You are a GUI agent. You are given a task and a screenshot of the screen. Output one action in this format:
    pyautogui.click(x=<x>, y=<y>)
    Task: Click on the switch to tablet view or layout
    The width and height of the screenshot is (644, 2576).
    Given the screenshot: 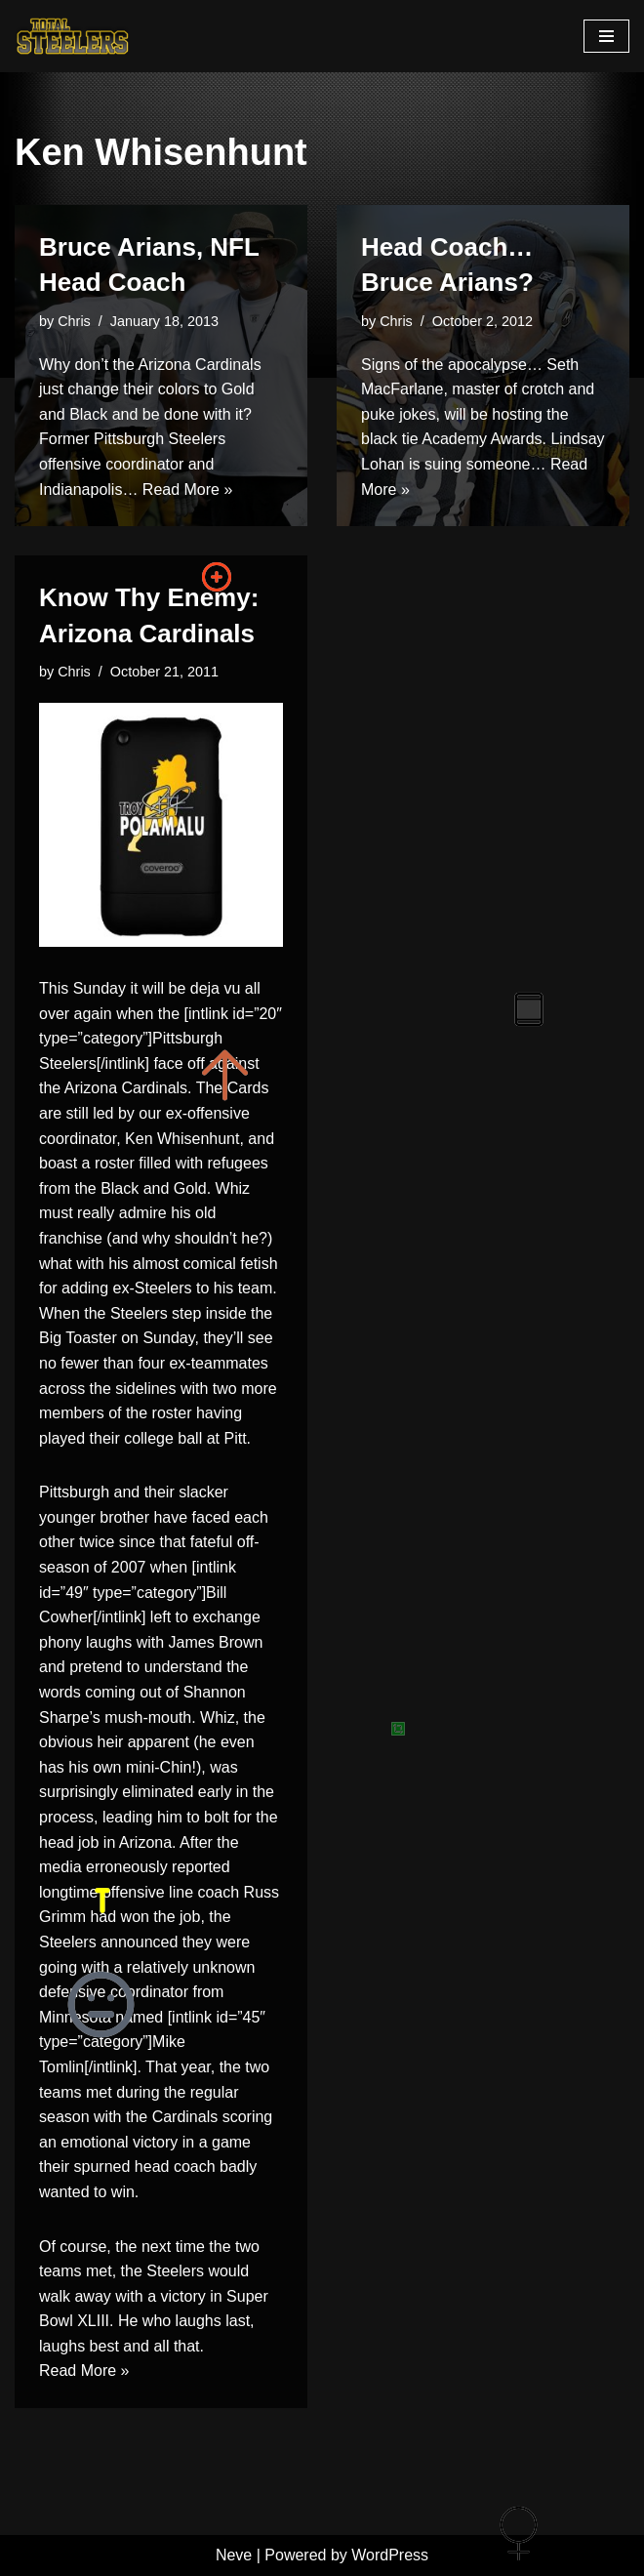 What is the action you would take?
    pyautogui.click(x=529, y=1009)
    